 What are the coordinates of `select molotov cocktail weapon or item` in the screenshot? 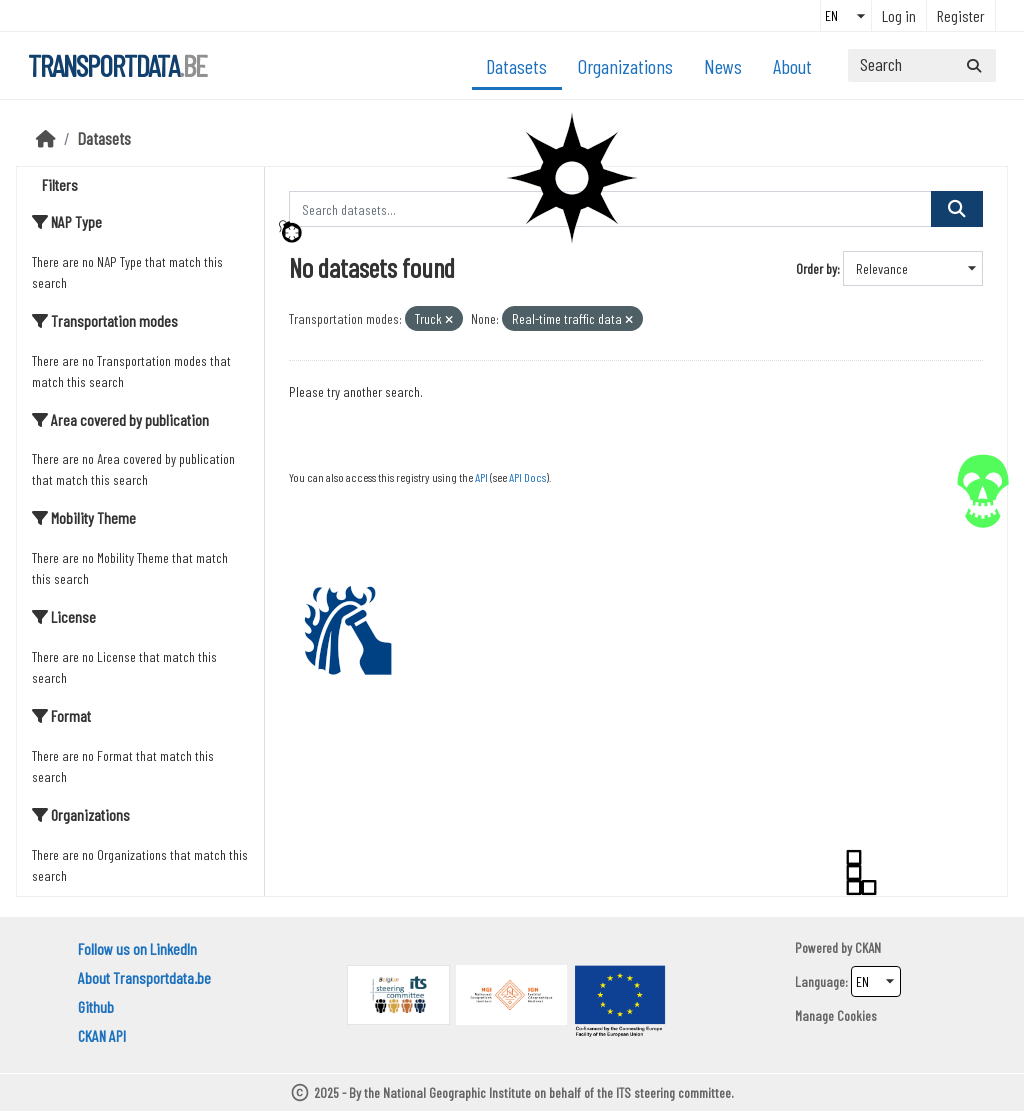 It's located at (347, 630).